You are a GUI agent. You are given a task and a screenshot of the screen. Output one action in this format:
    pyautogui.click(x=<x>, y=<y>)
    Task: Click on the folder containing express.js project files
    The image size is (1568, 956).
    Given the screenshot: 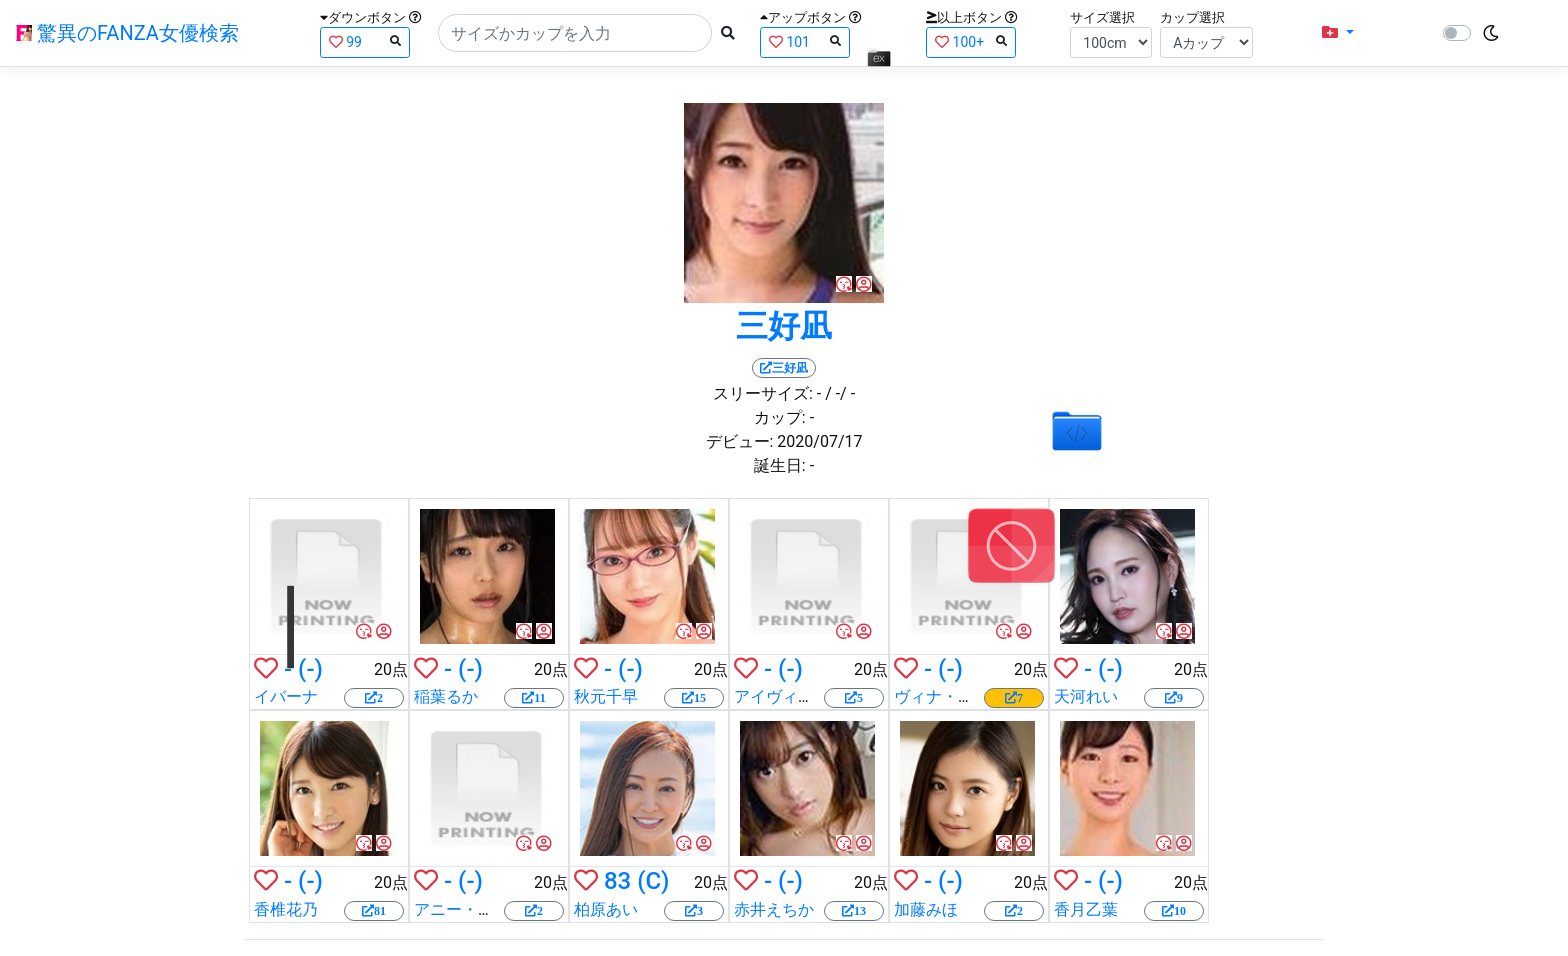 What is the action you would take?
    pyautogui.click(x=879, y=58)
    